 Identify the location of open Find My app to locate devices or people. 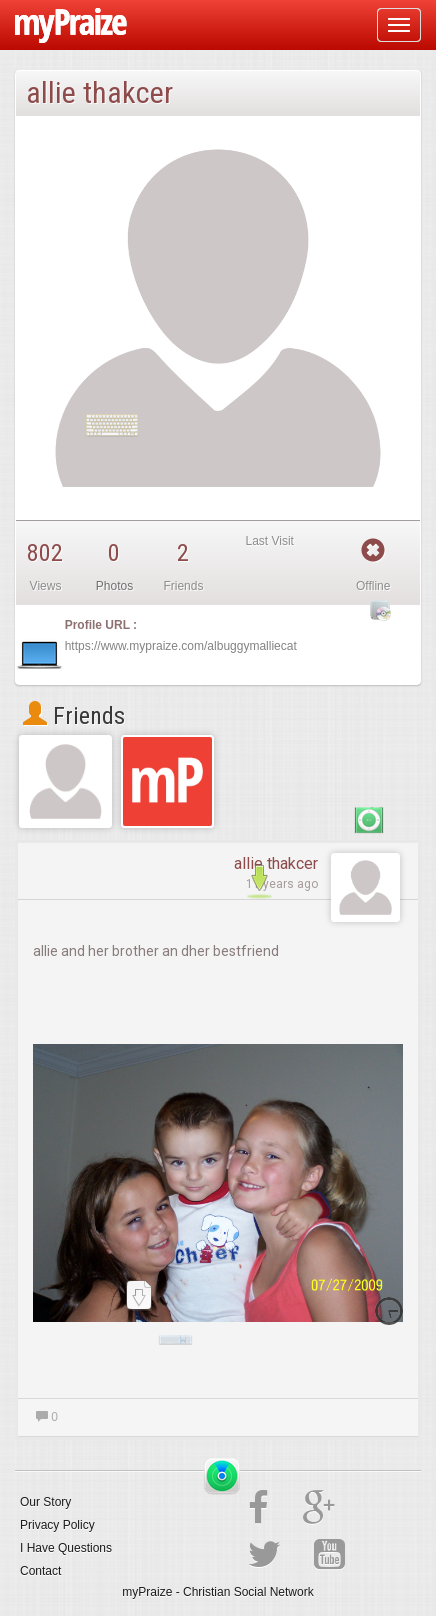
(222, 1476).